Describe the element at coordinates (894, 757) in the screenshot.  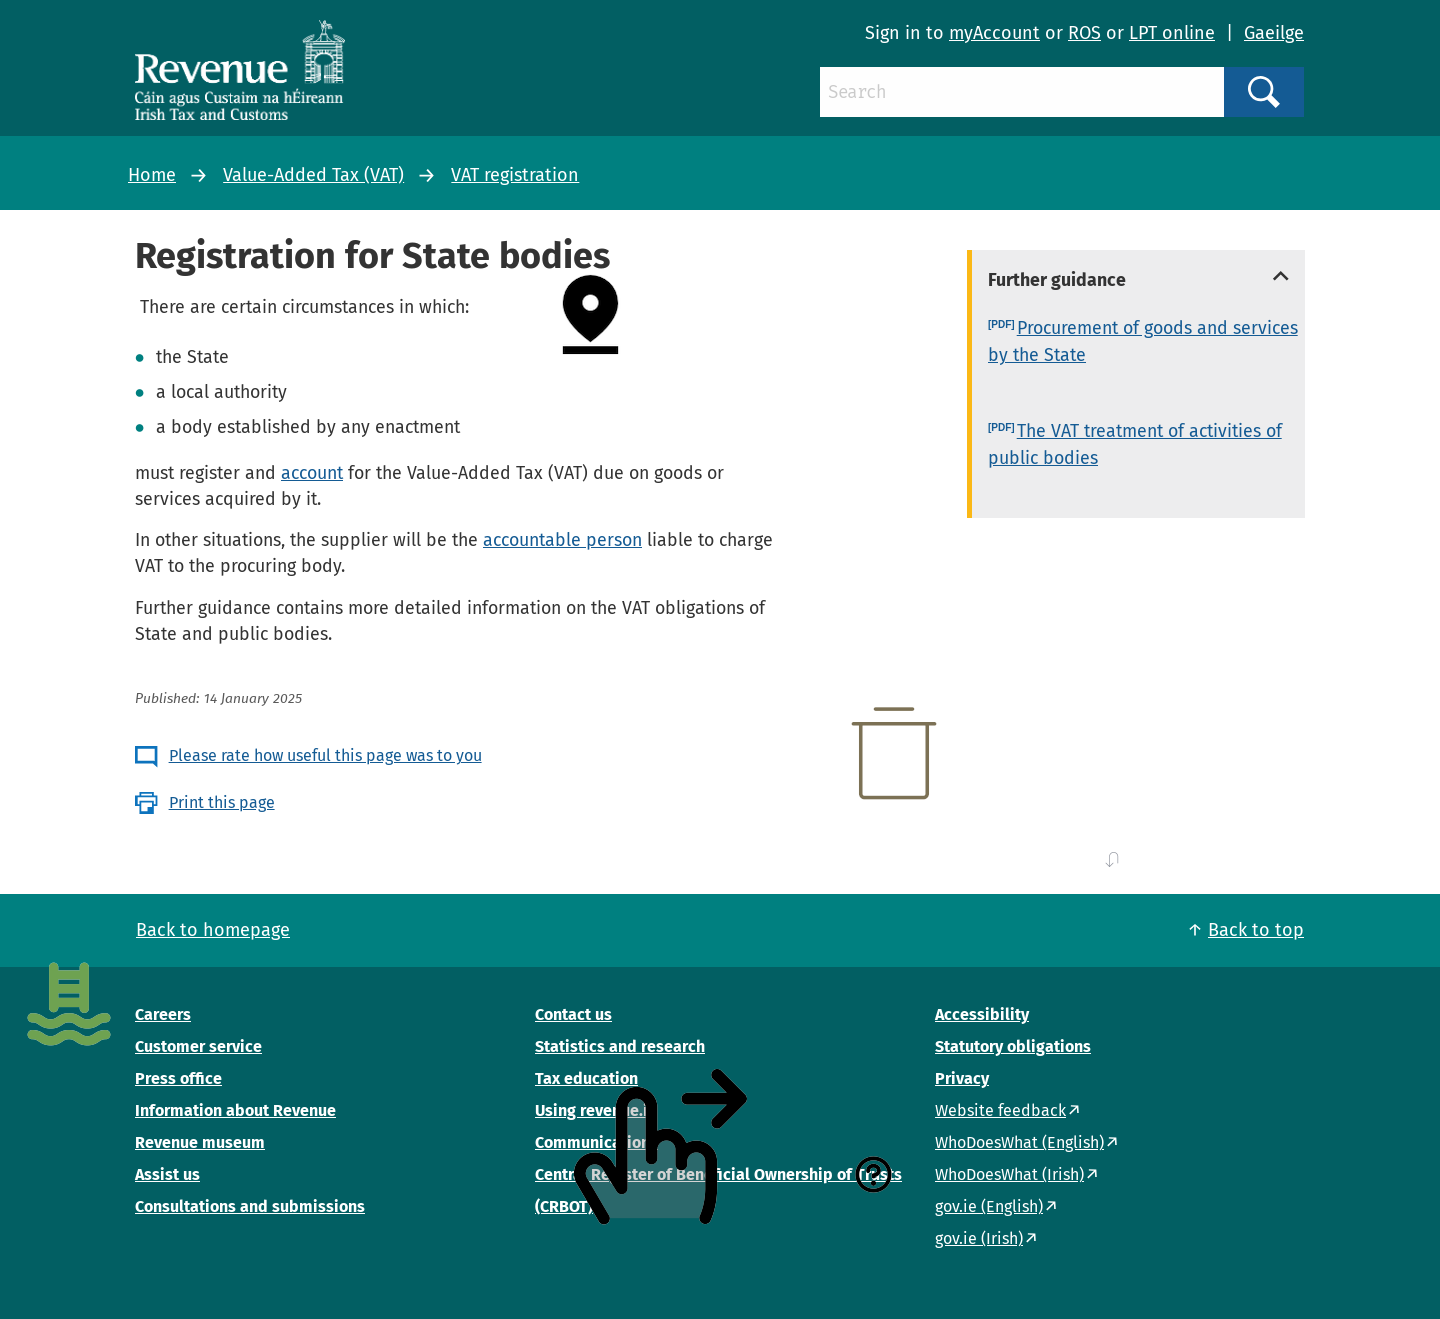
I see `delete selected item` at that location.